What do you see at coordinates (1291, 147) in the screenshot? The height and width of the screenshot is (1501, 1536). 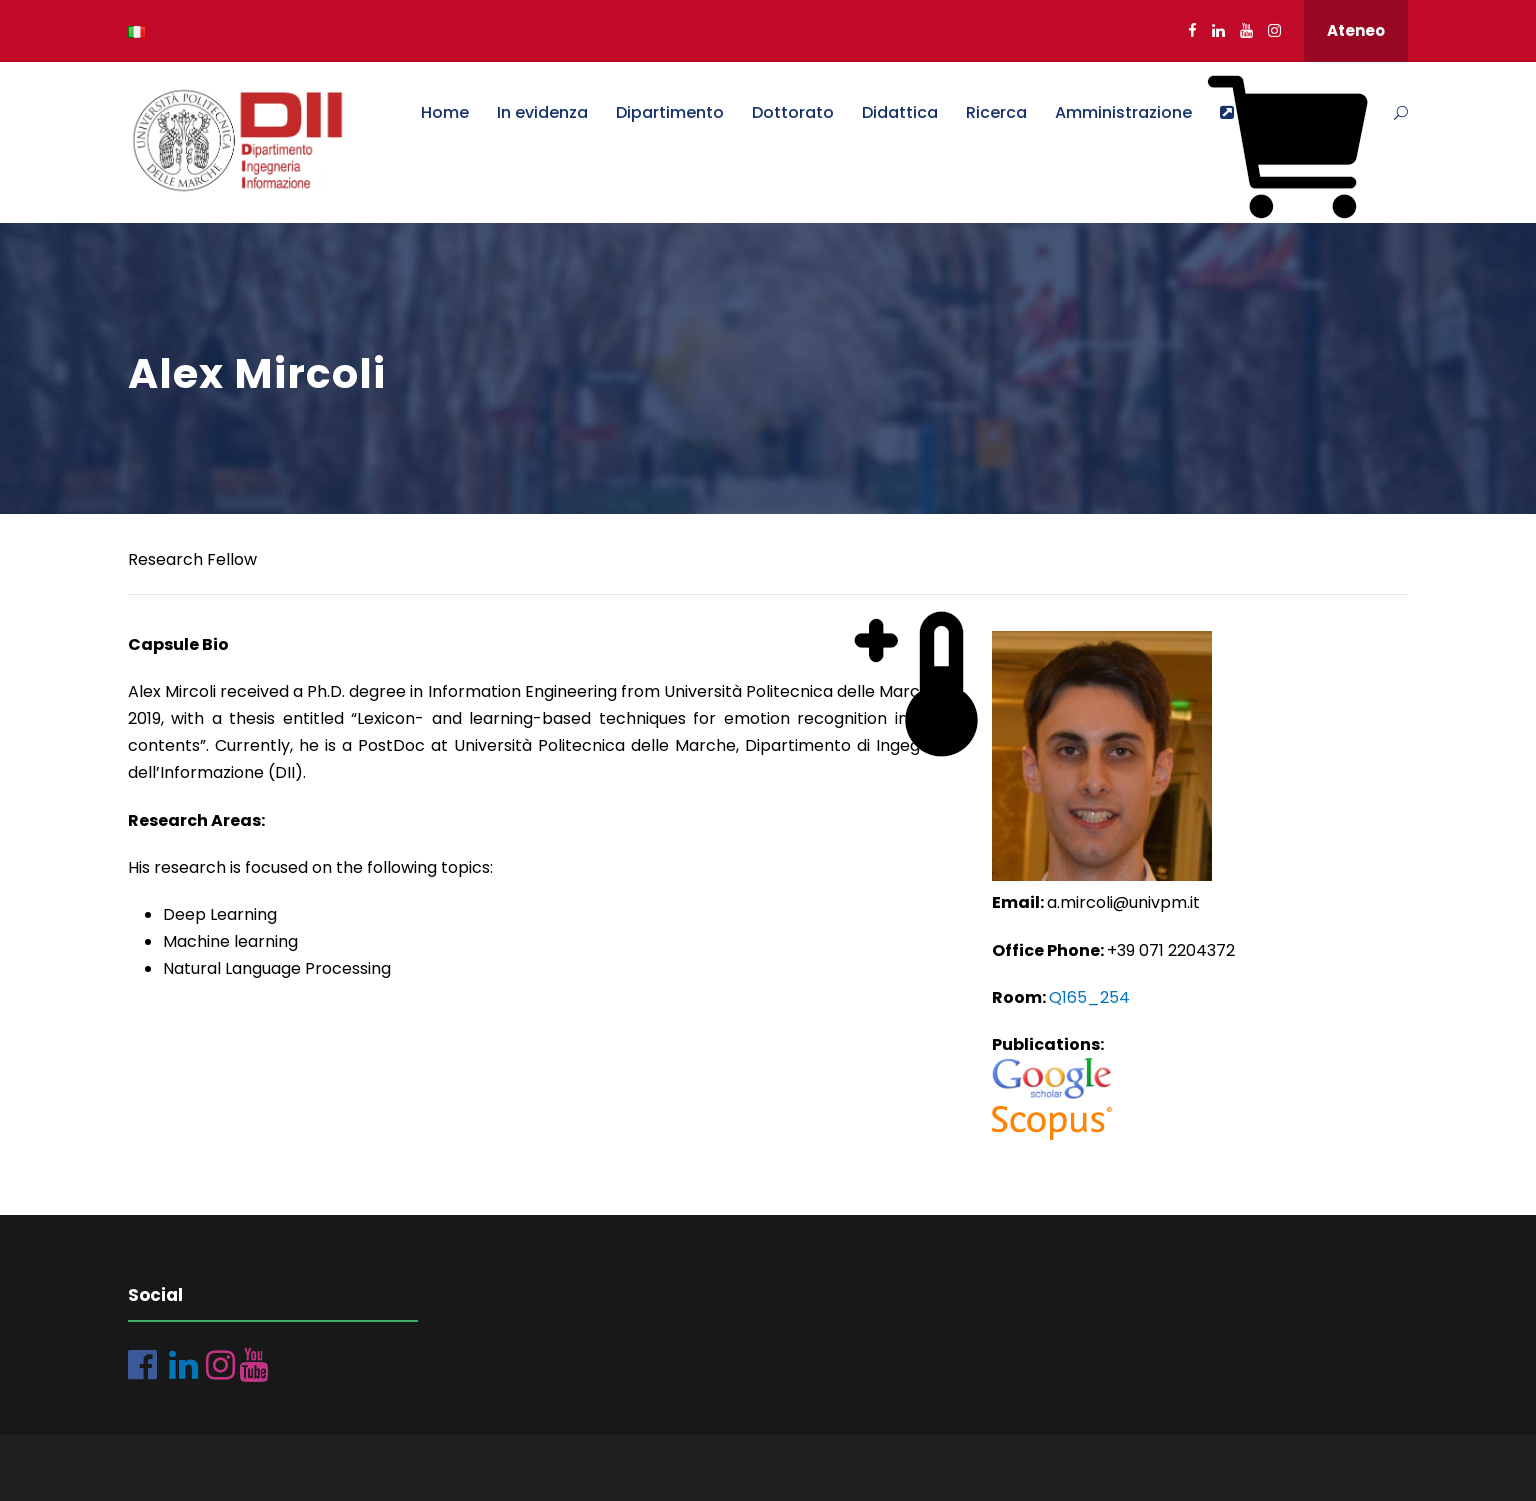 I see `view your shopping cart` at bounding box center [1291, 147].